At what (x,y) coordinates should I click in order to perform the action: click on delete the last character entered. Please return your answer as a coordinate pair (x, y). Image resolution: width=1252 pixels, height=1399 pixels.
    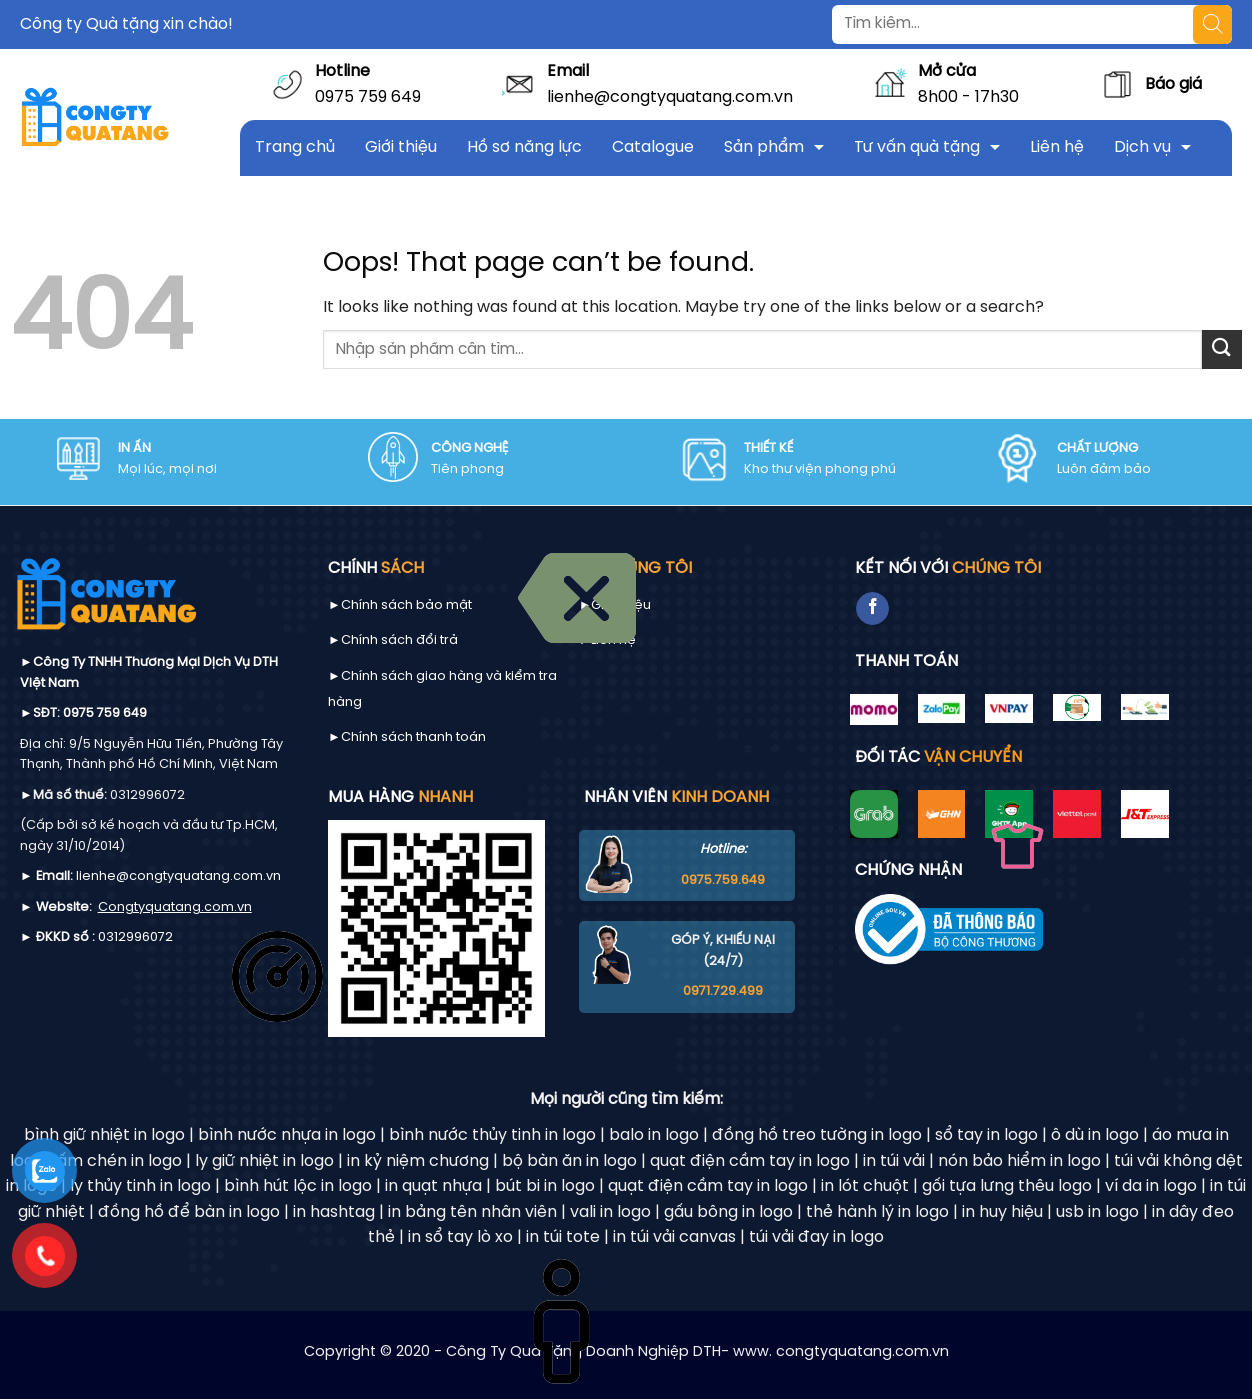
    Looking at the image, I should click on (582, 598).